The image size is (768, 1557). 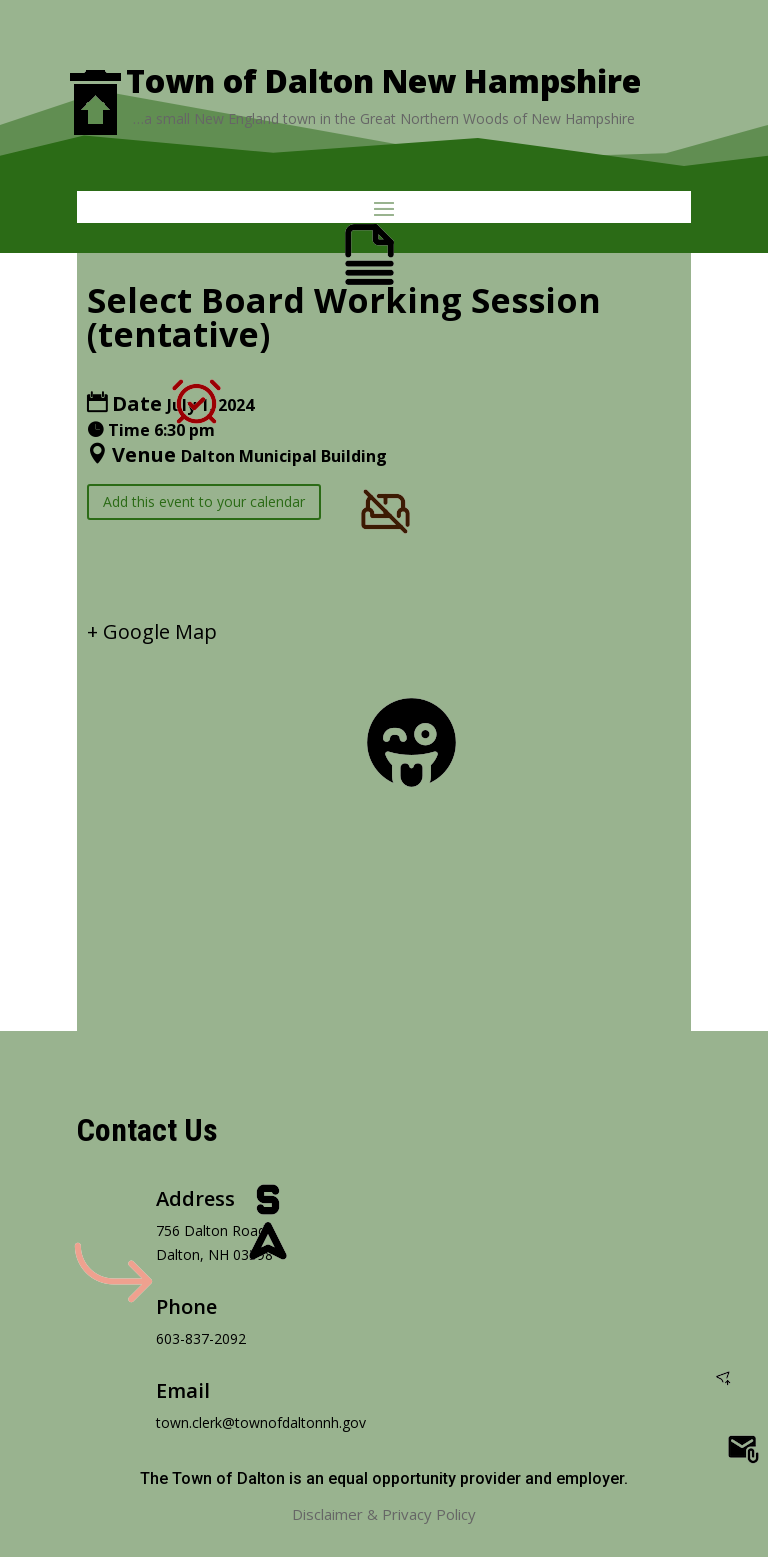 I want to click on insert a playful or silly emoji reaction, so click(x=411, y=742).